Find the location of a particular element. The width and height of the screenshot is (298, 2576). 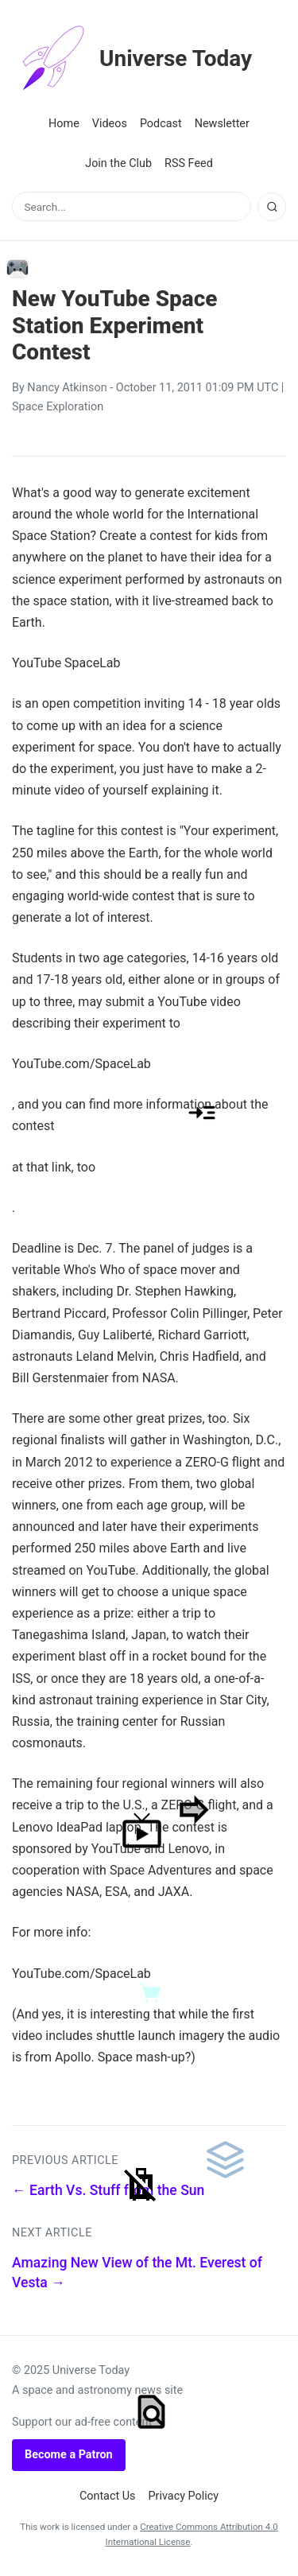

watch live television or streaming content is located at coordinates (141, 1830).